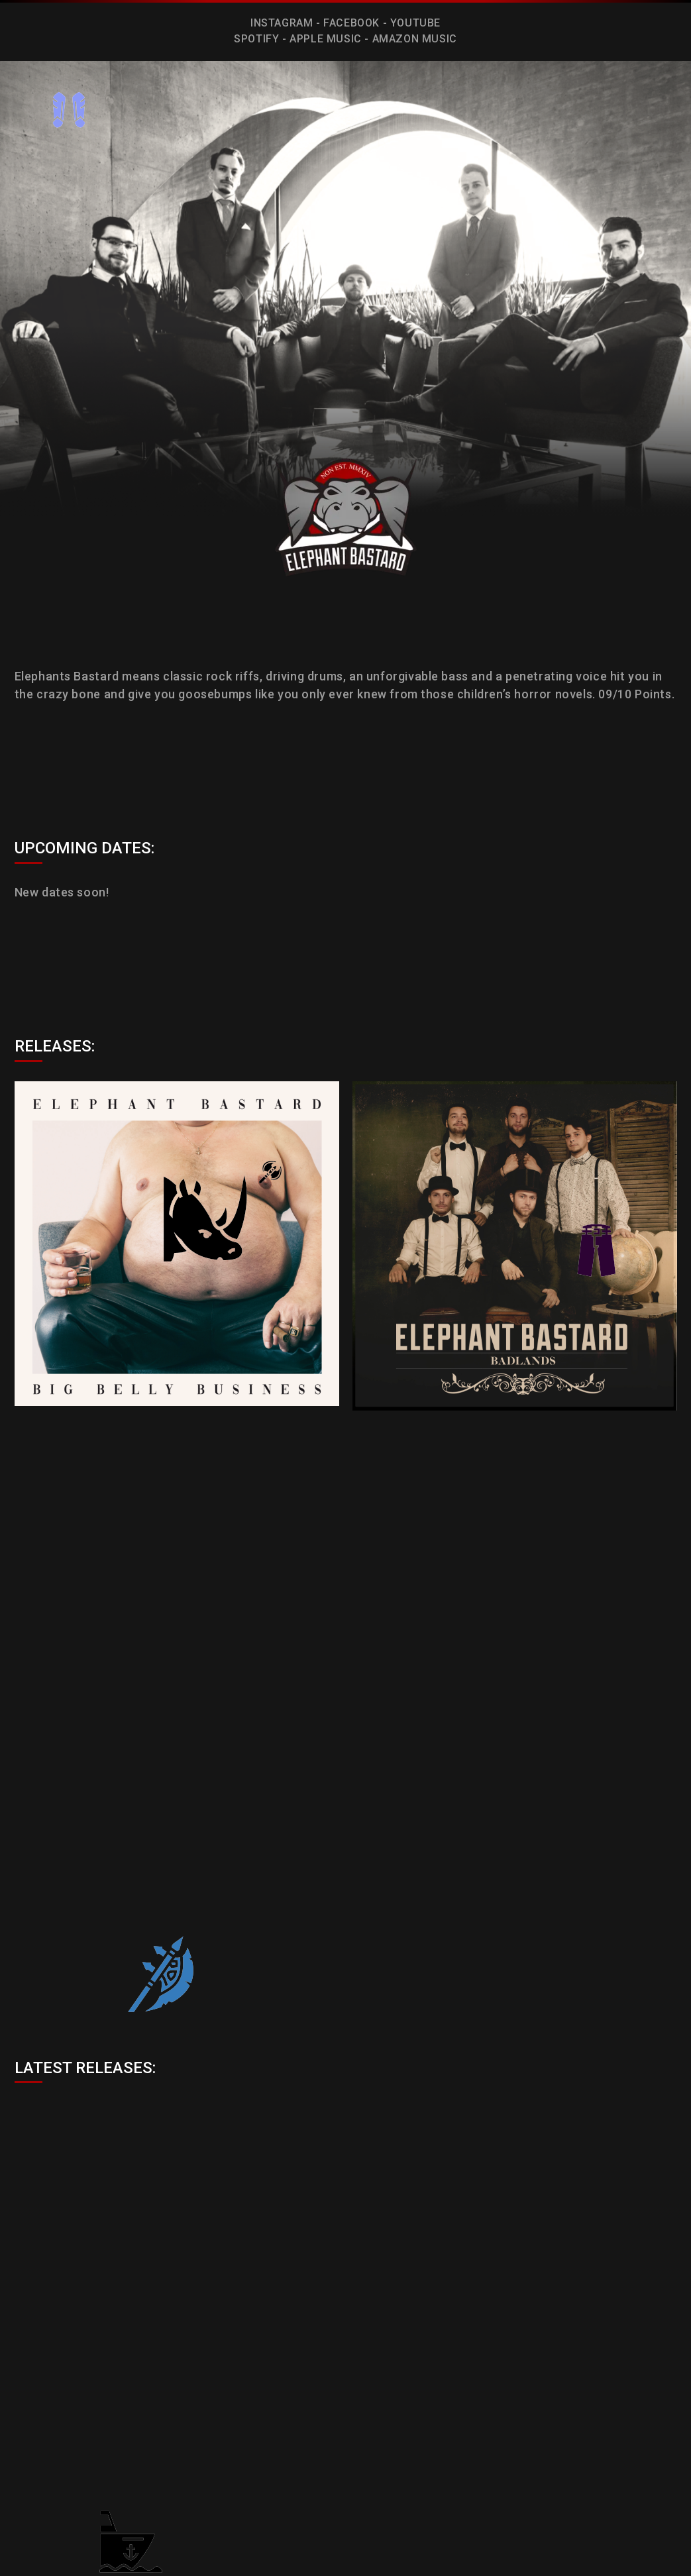  I want to click on access naval or maritime game features, so click(131, 2541).